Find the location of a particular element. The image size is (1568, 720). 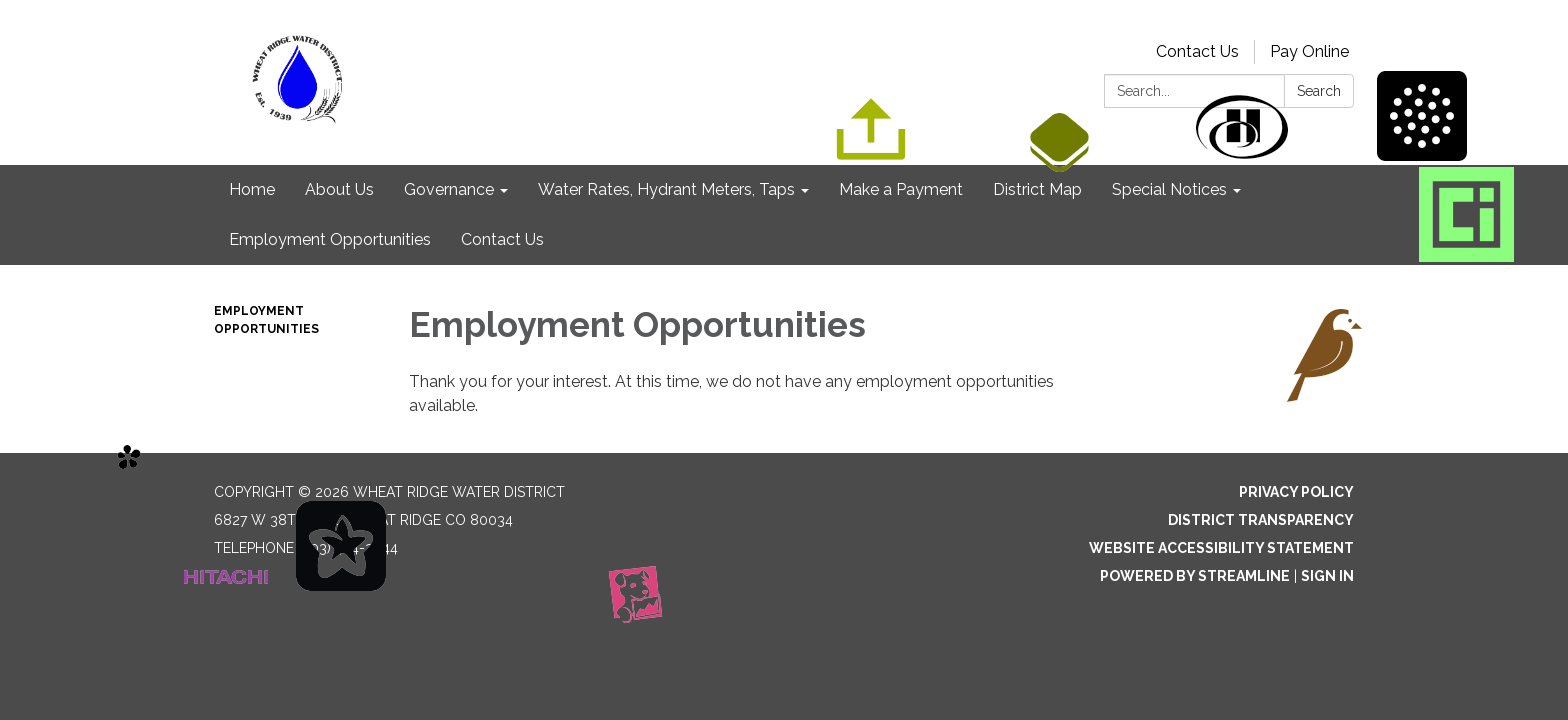

hilton hotels and resorts logo is located at coordinates (1242, 127).